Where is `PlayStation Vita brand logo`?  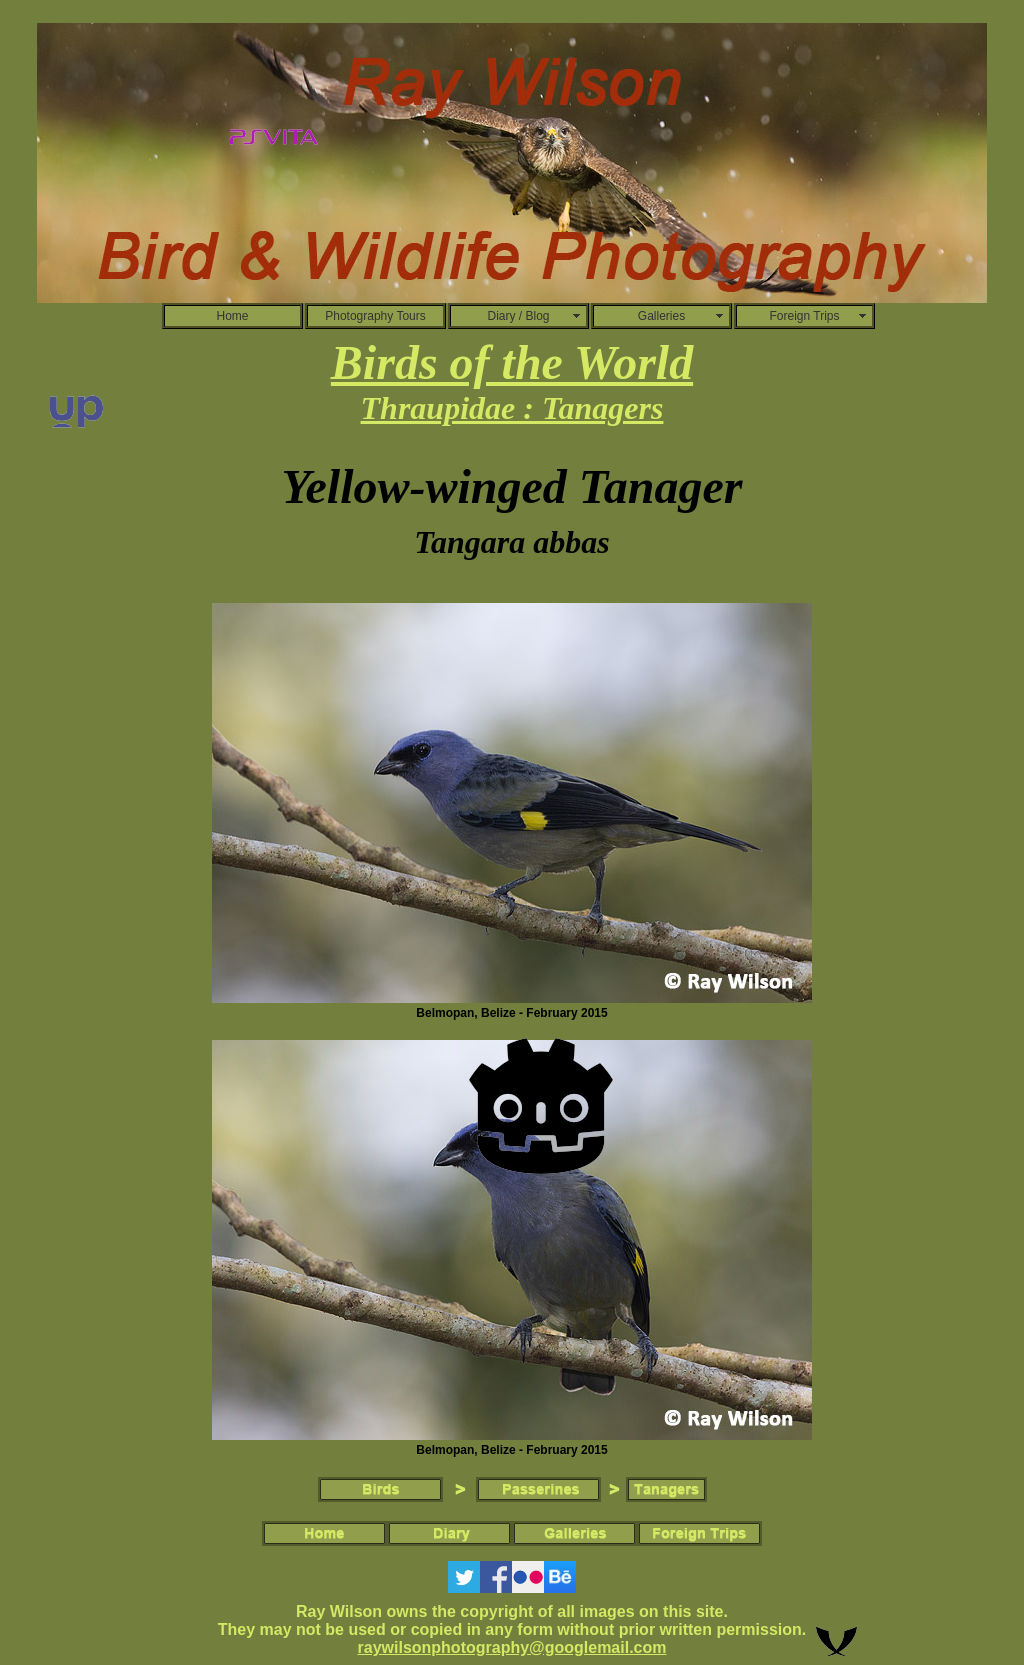 PlayStation Vita brand logo is located at coordinates (274, 137).